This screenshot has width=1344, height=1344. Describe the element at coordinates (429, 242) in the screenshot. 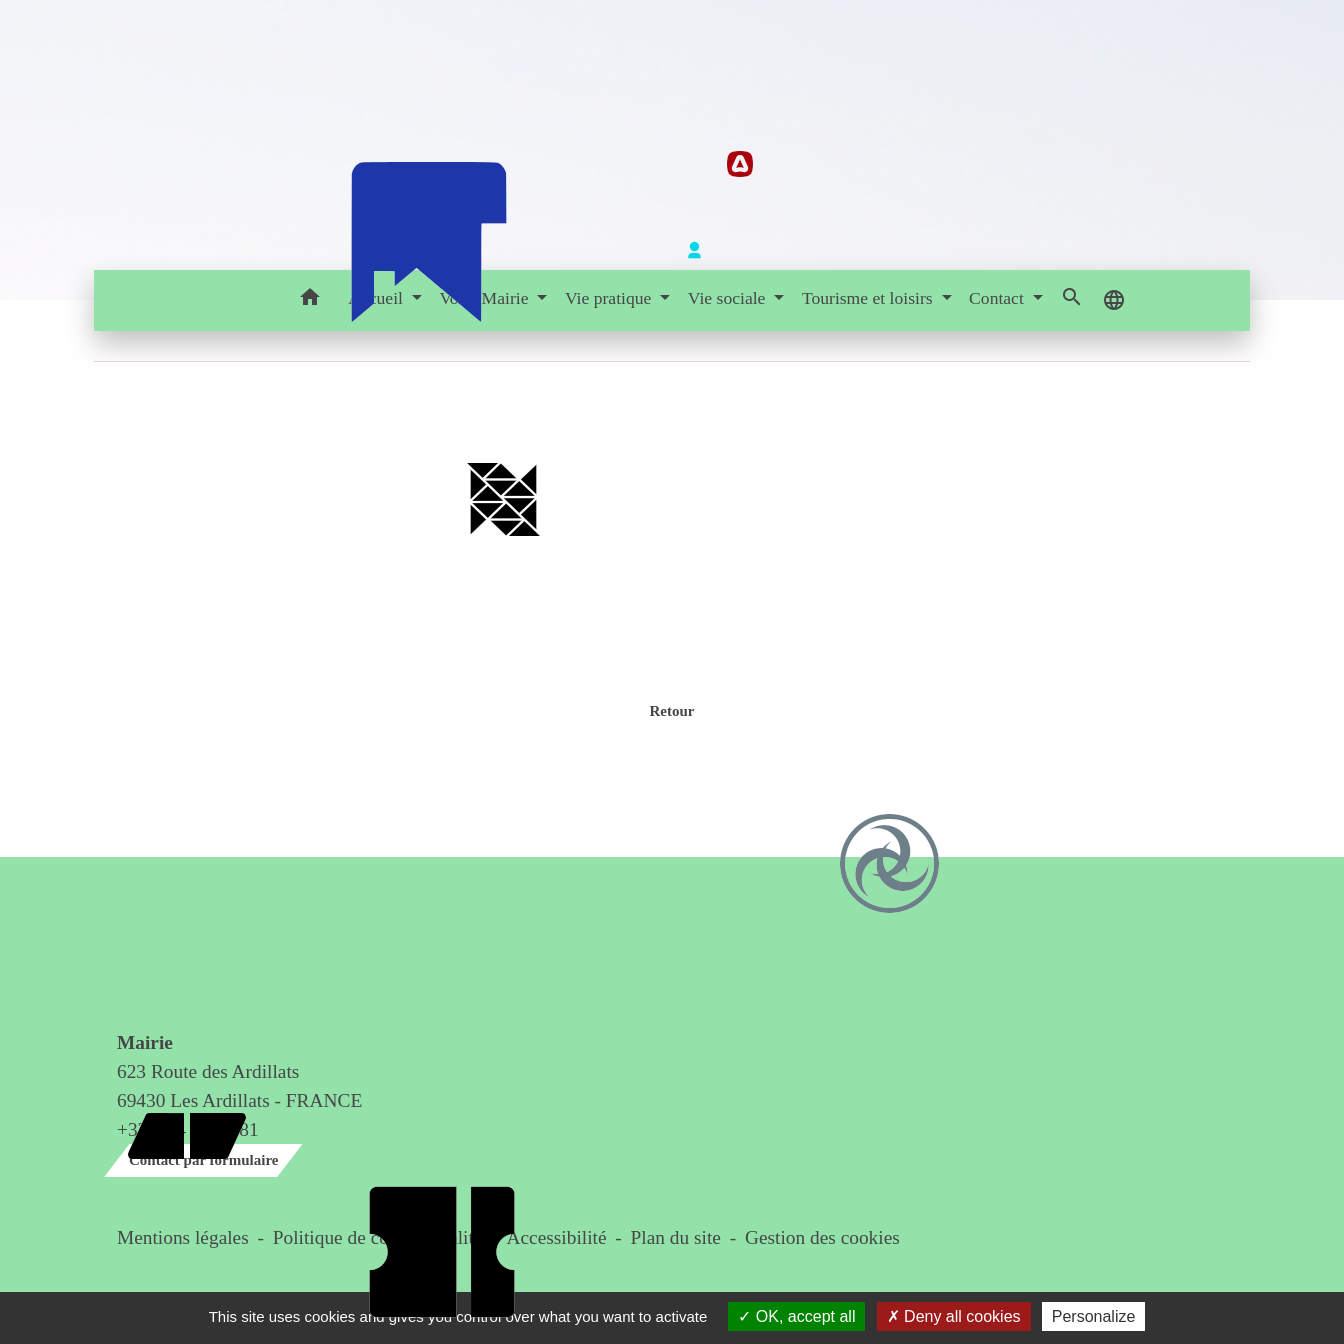

I see `homepage app logo` at that location.